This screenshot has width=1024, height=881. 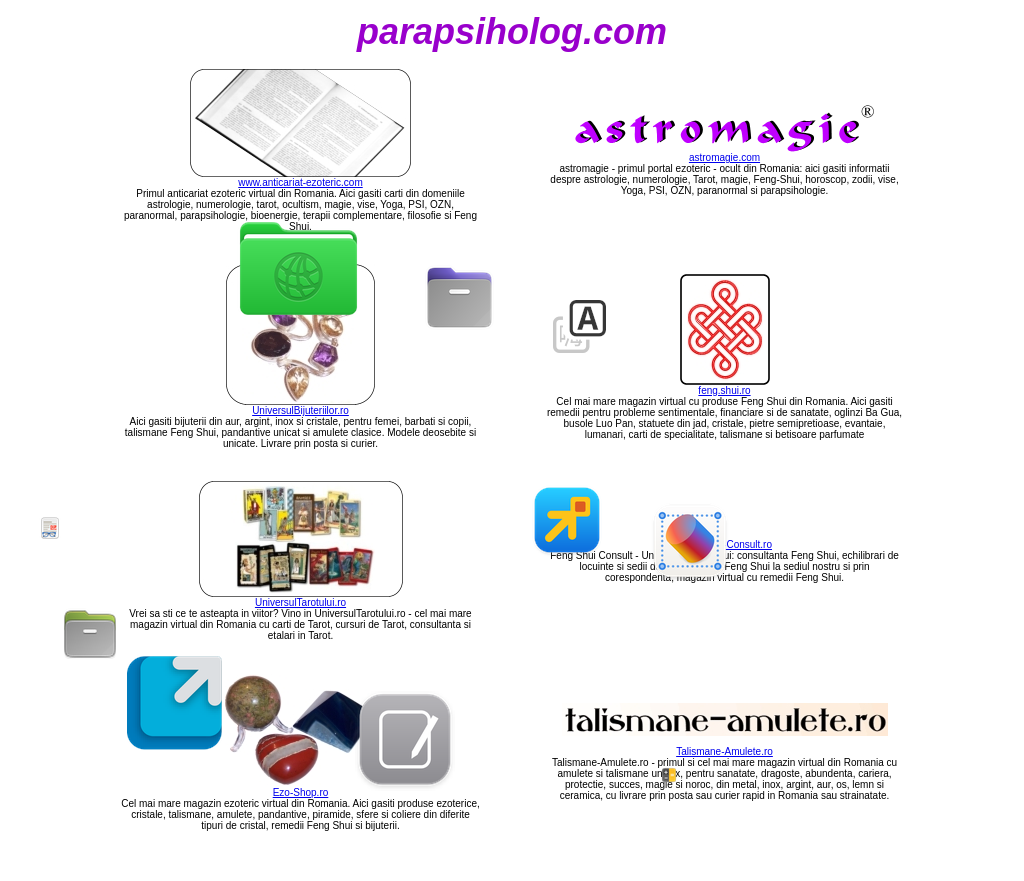 I want to click on access language and region settings, so click(x=579, y=326).